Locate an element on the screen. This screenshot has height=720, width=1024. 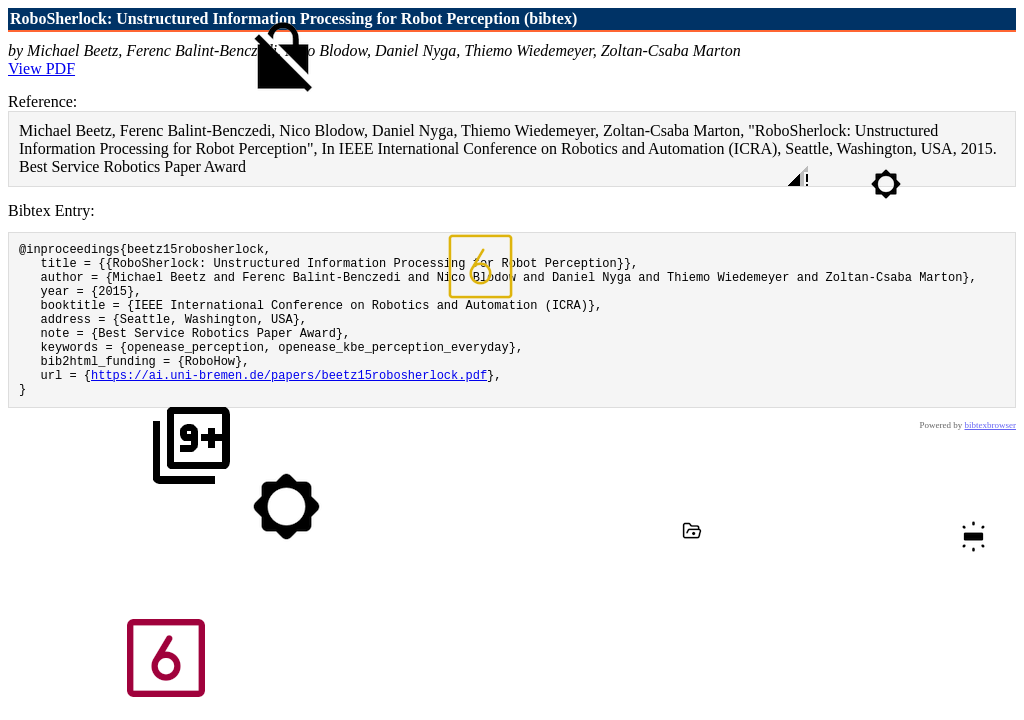
select or input the number six is located at coordinates (480, 266).